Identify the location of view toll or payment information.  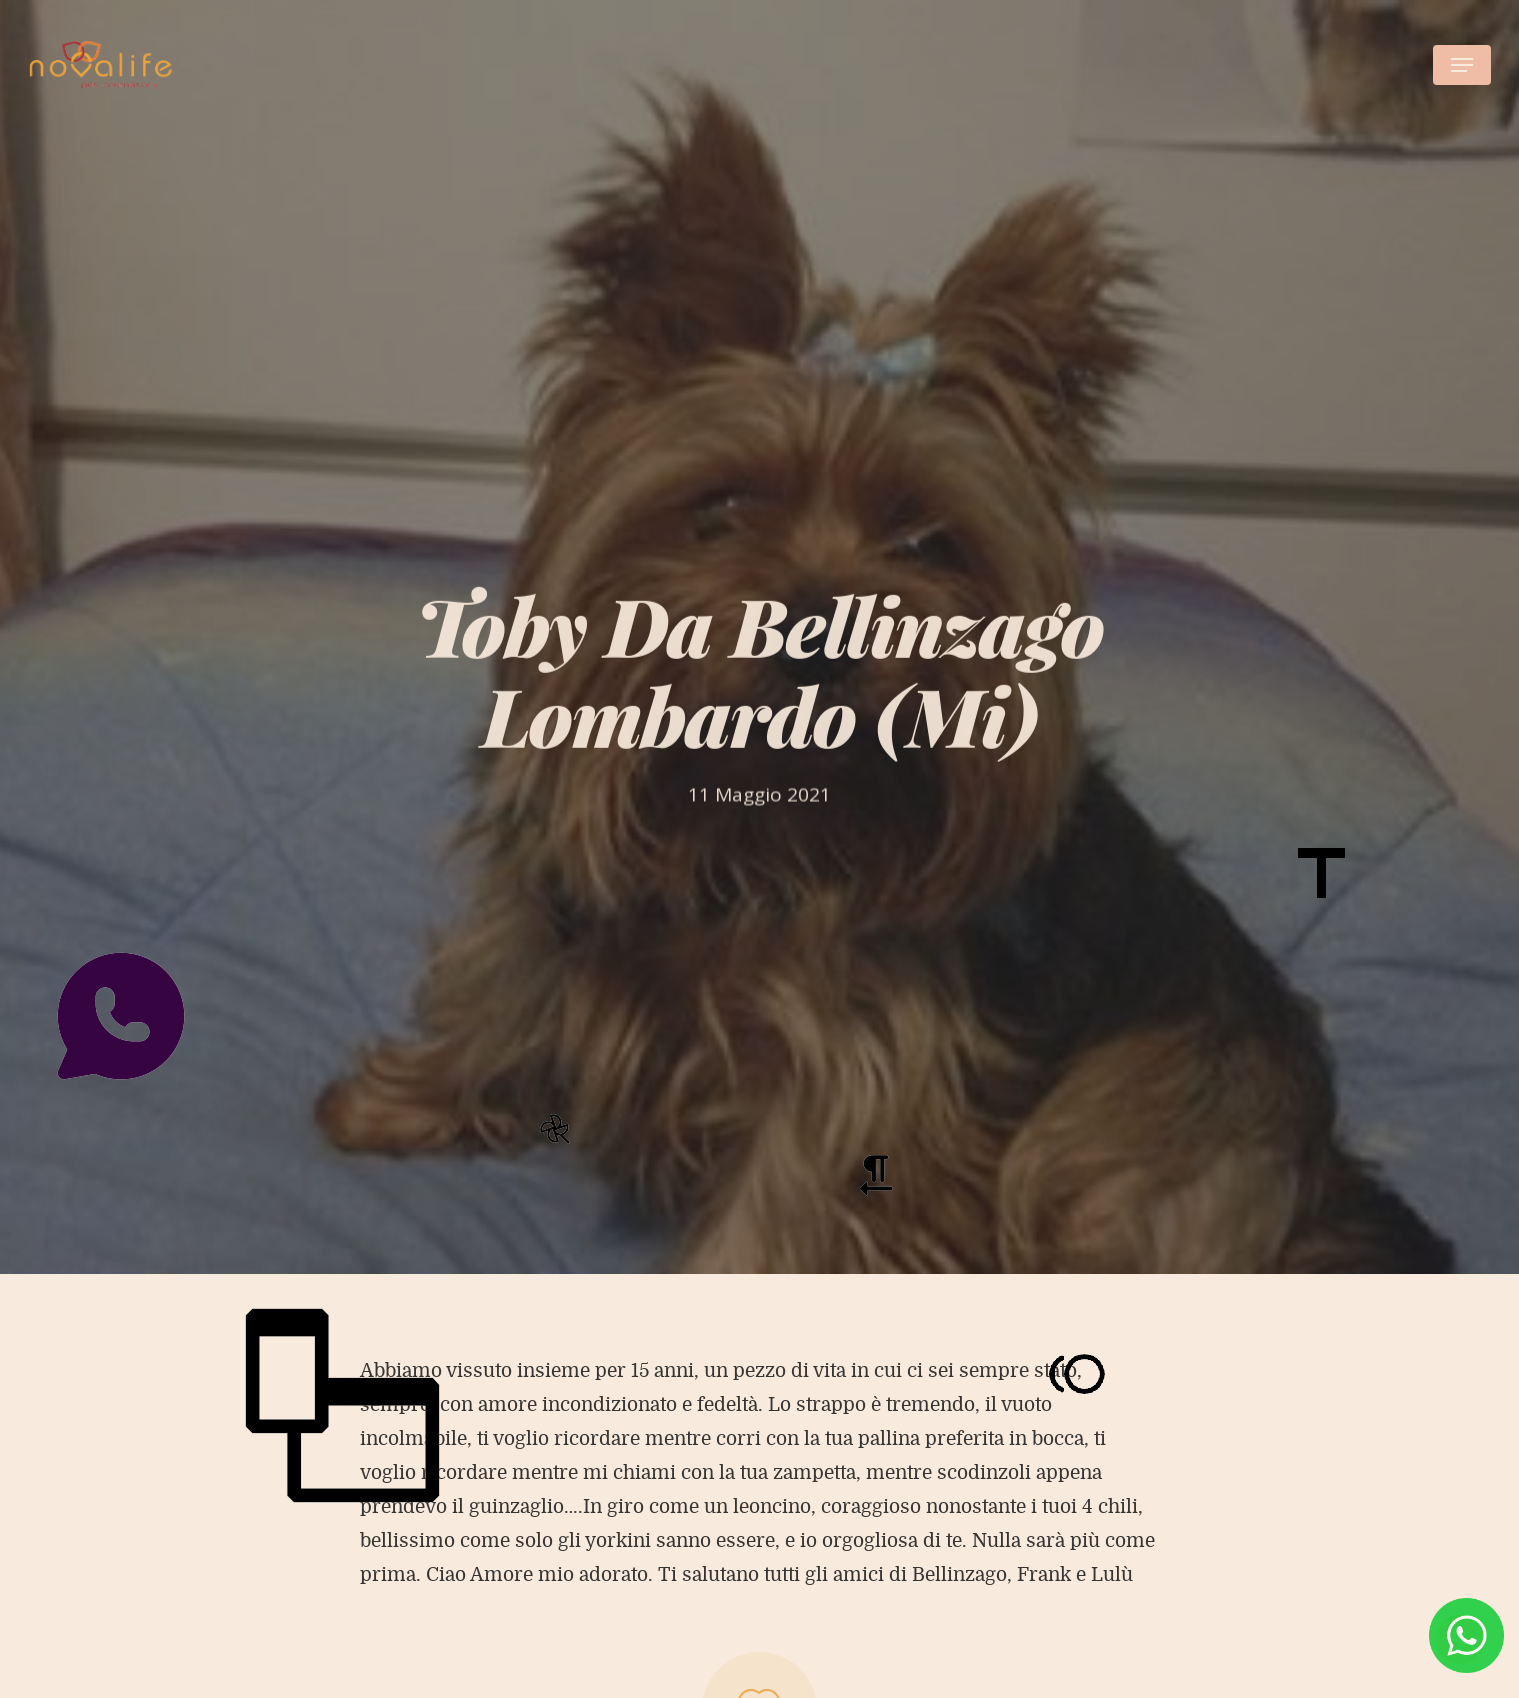
(1077, 1374).